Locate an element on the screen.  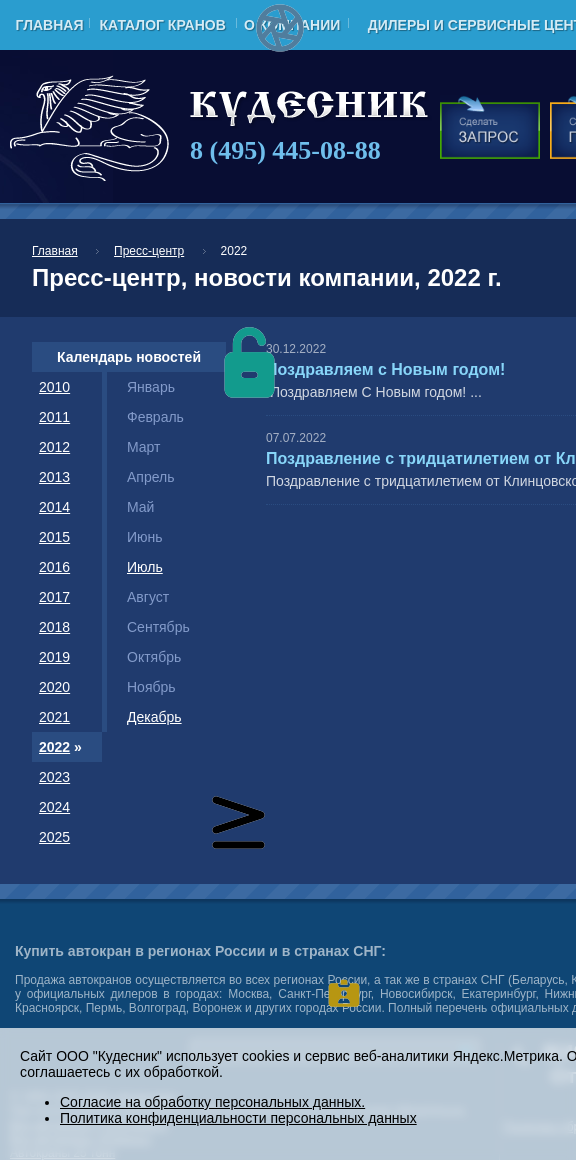
adjust camera aperture settings is located at coordinates (280, 28).